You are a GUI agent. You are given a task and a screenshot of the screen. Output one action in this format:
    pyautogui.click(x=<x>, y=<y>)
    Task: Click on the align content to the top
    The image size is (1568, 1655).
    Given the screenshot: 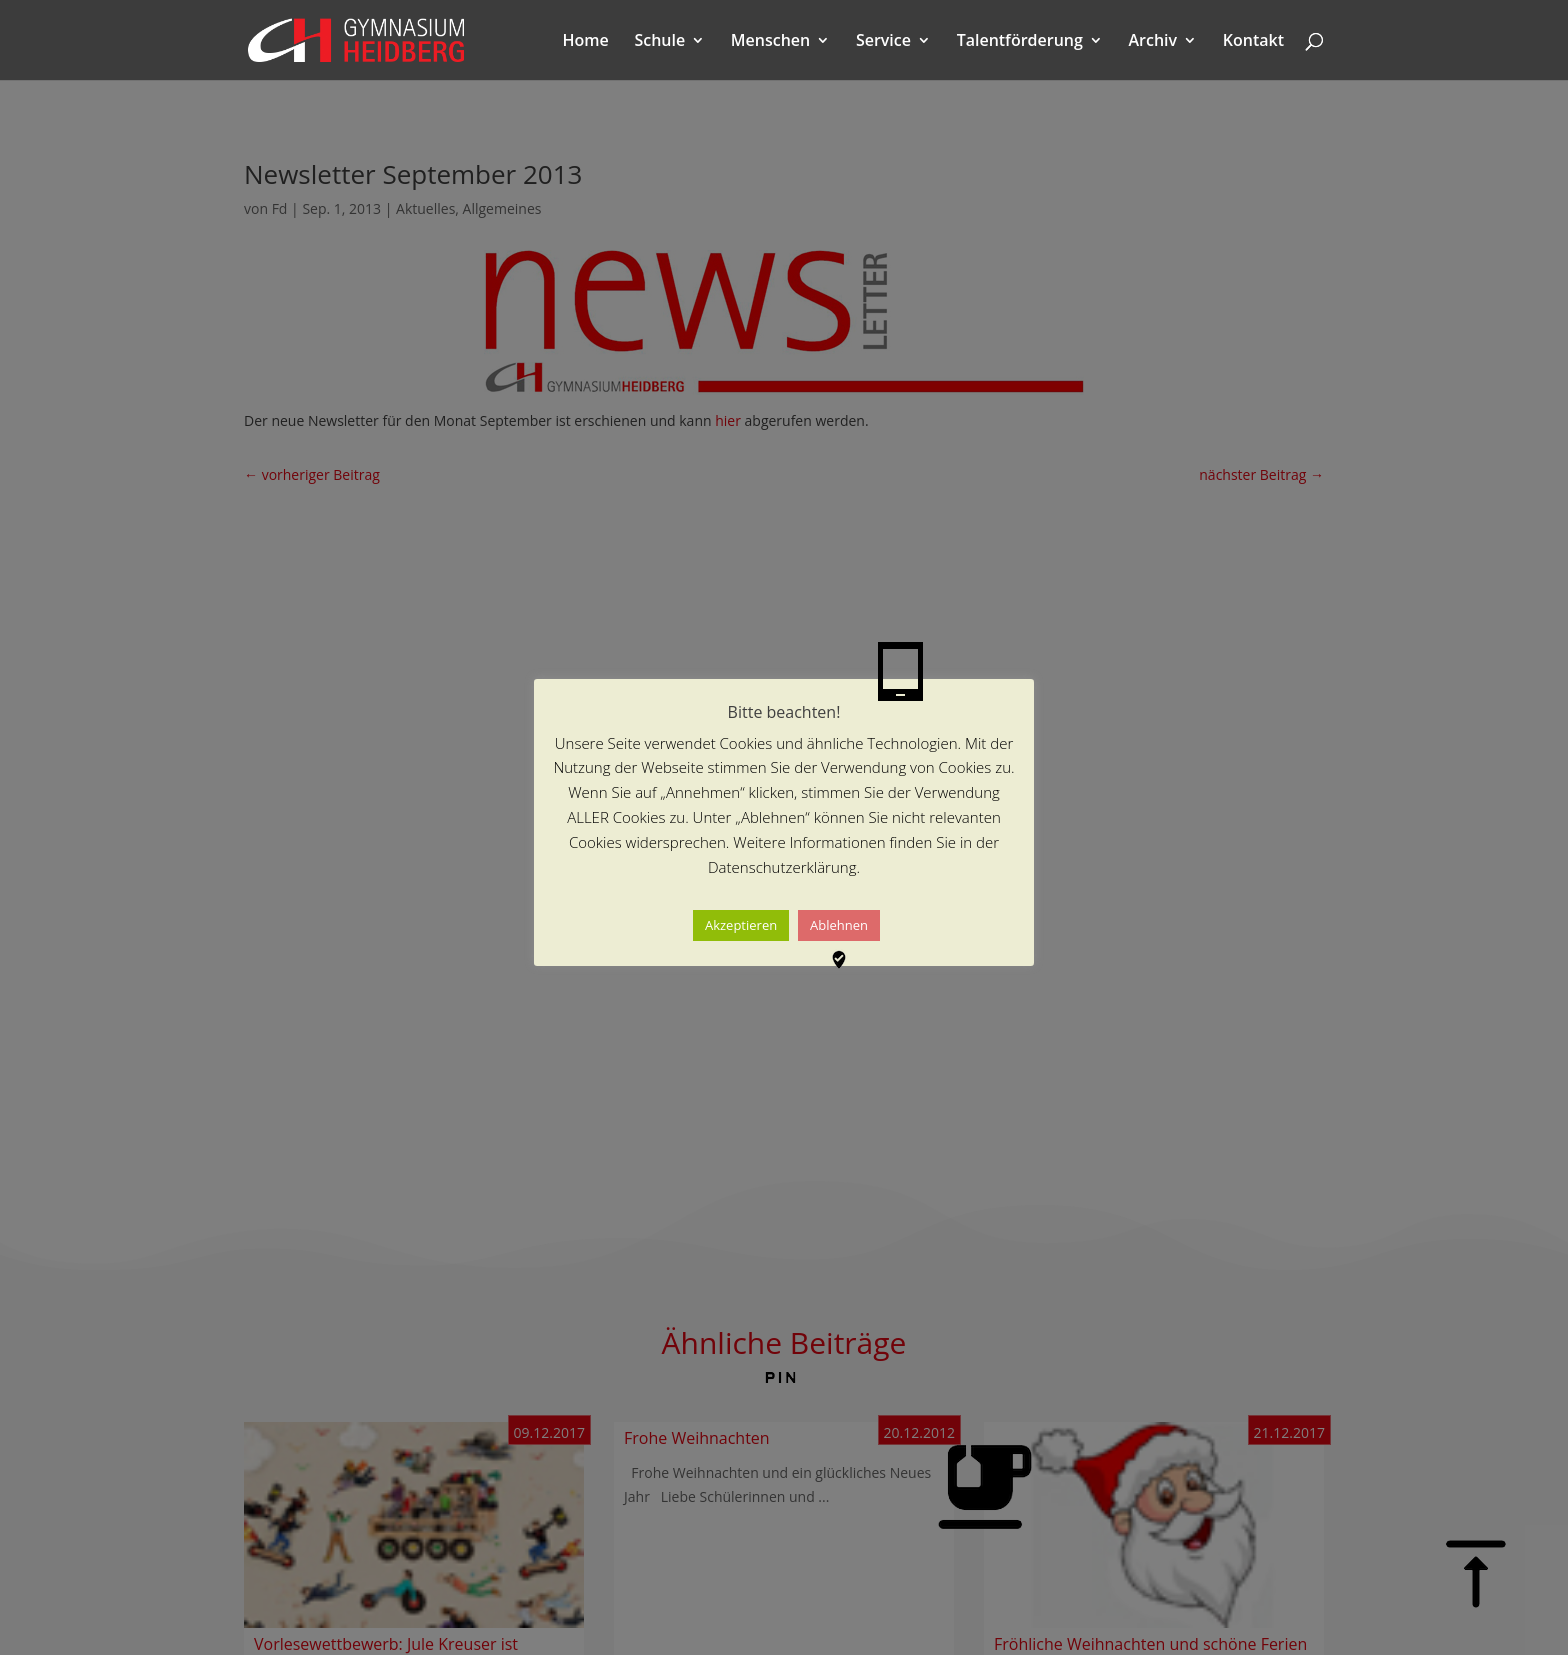 What is the action you would take?
    pyautogui.click(x=1476, y=1574)
    